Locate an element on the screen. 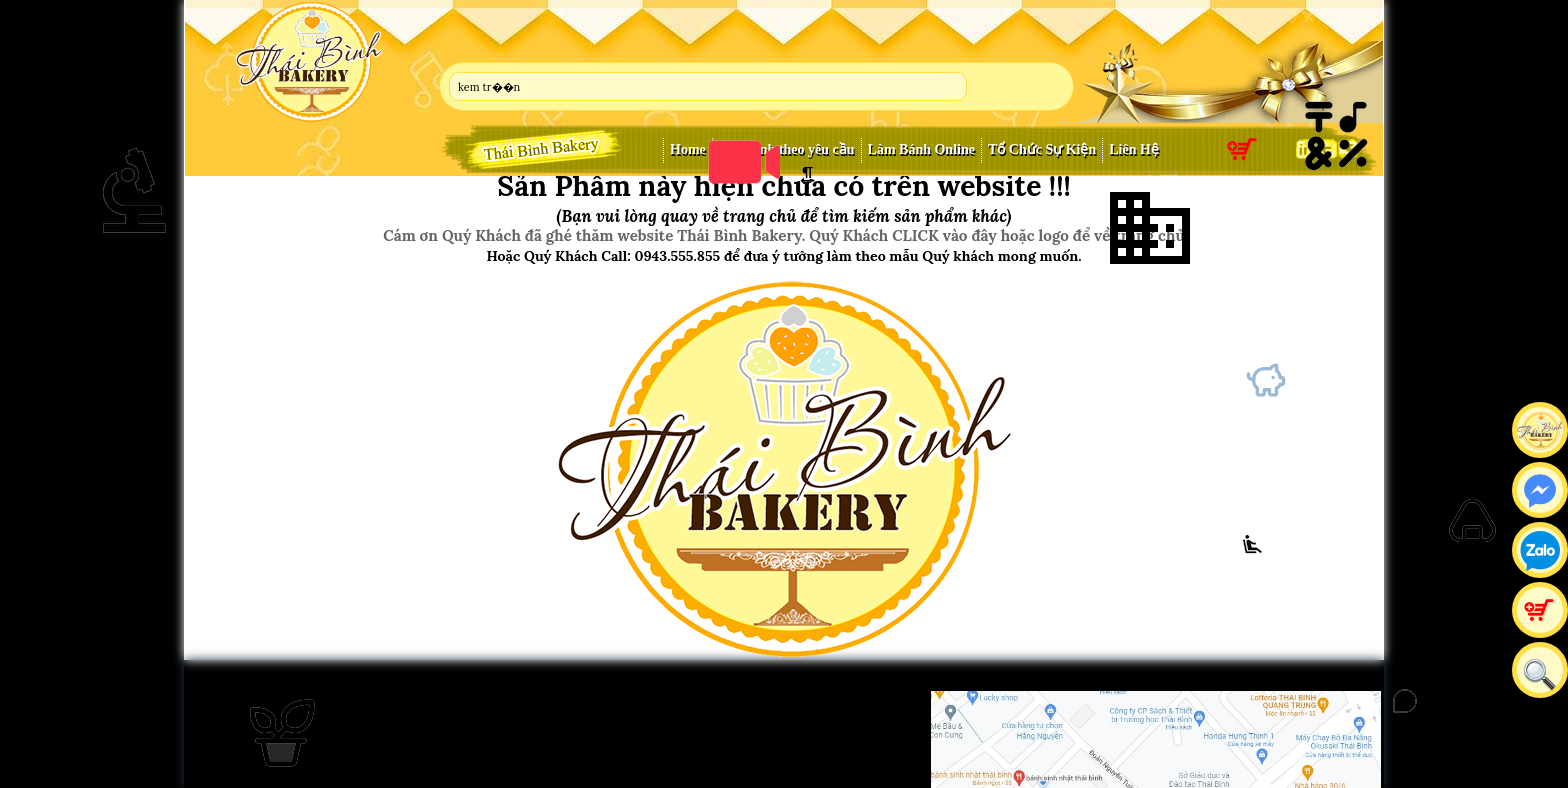 The height and width of the screenshot is (788, 1568). open chat or messaging is located at coordinates (1404, 701).